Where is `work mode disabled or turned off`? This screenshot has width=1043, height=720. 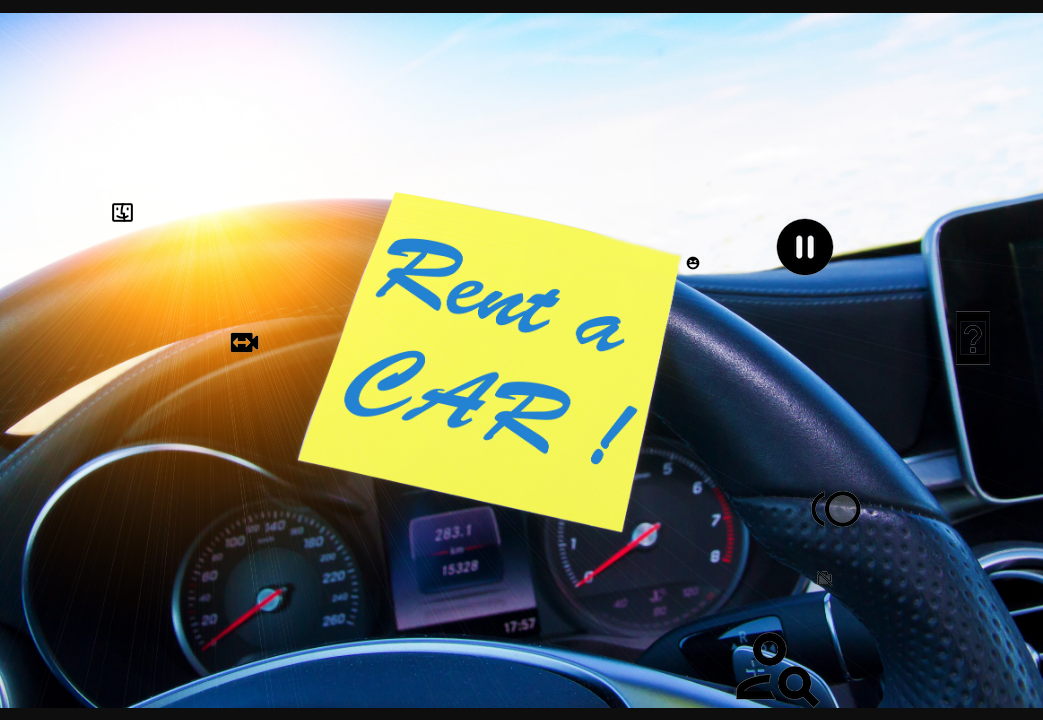
work mode disabled or turned off is located at coordinates (824, 578).